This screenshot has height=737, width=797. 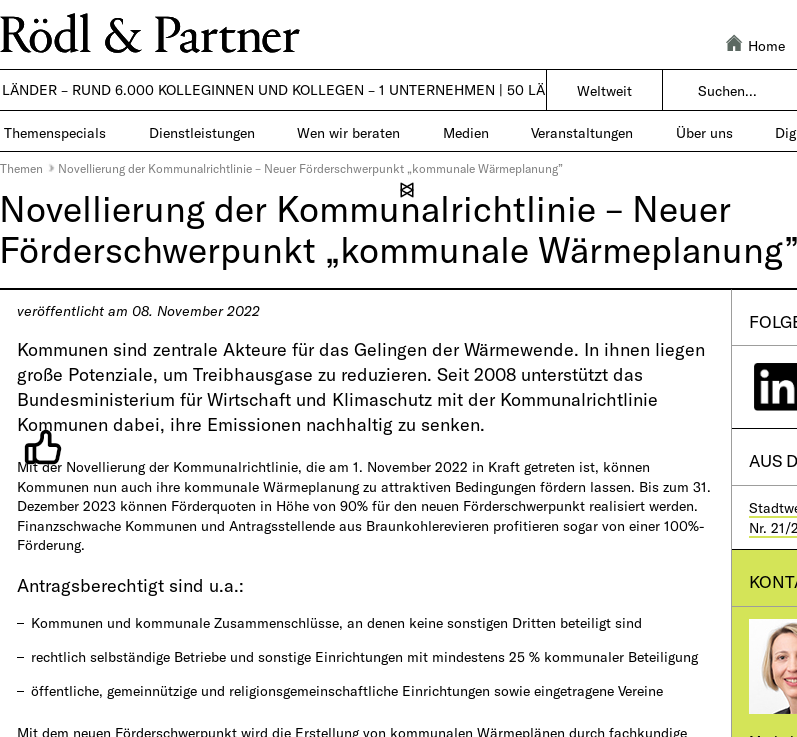 I want to click on backbone.js framework logo, so click(x=407, y=190).